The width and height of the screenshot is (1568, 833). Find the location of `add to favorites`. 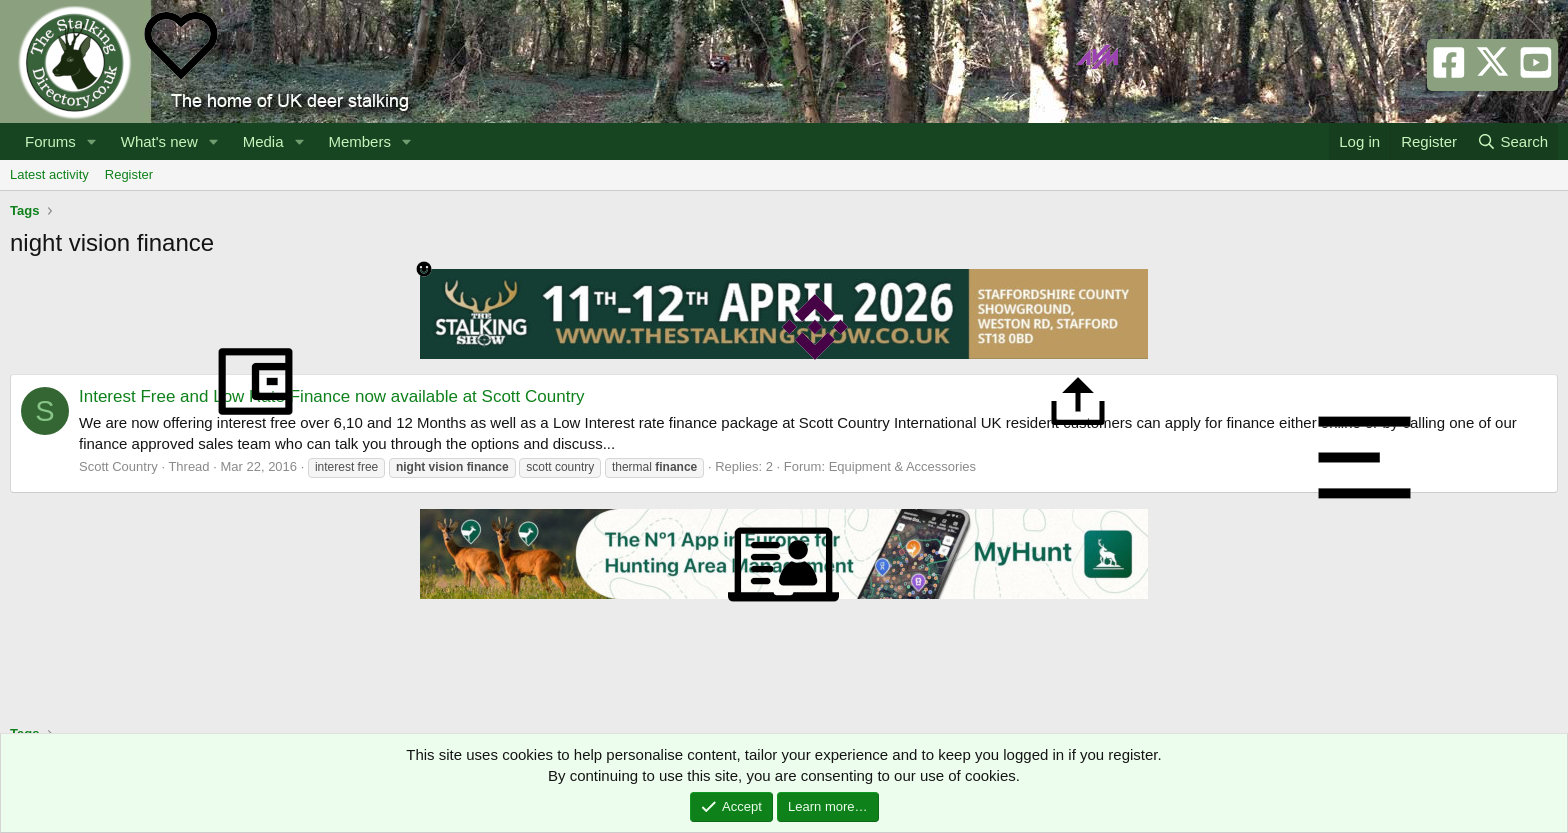

add to favorites is located at coordinates (181, 45).